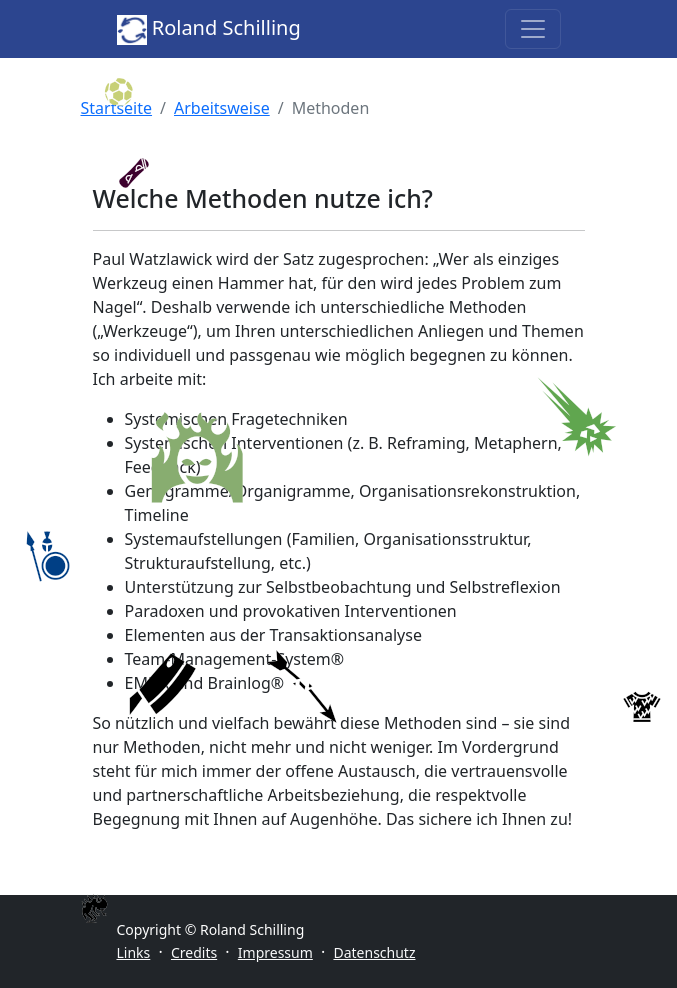 Image resolution: width=677 pixels, height=988 pixels. Describe the element at coordinates (576, 417) in the screenshot. I see `indicates a meteor shower or cosmic event in-game` at that location.